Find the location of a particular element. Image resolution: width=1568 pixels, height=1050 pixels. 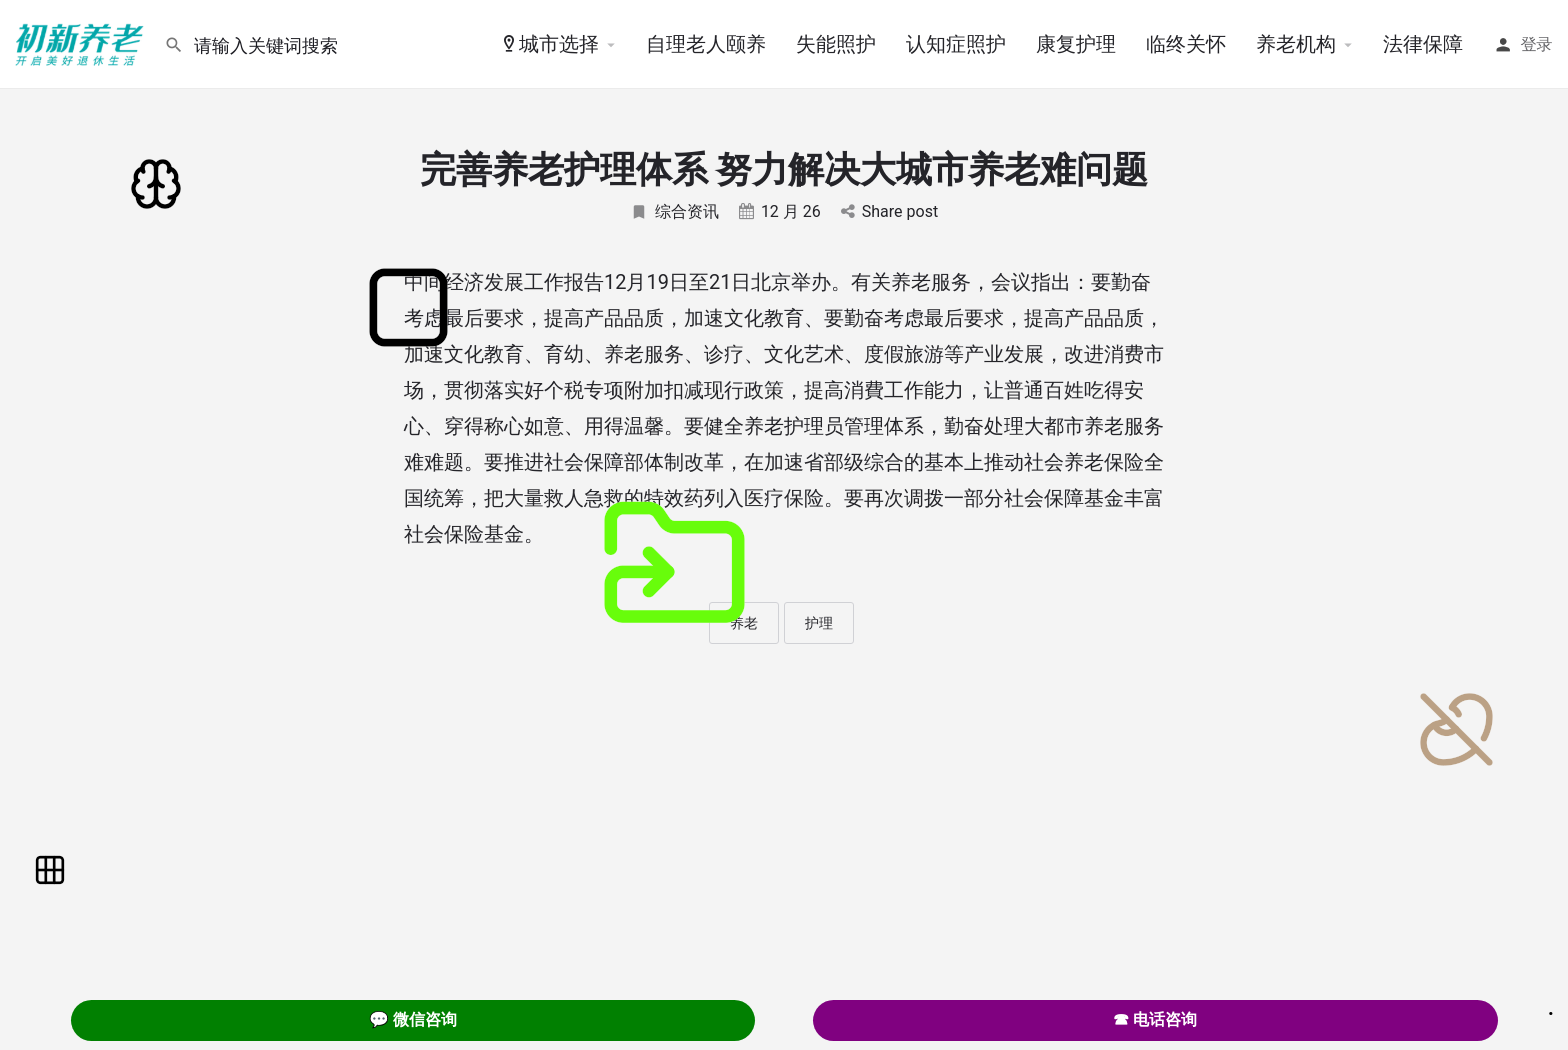

access AI or smart features is located at coordinates (156, 184).